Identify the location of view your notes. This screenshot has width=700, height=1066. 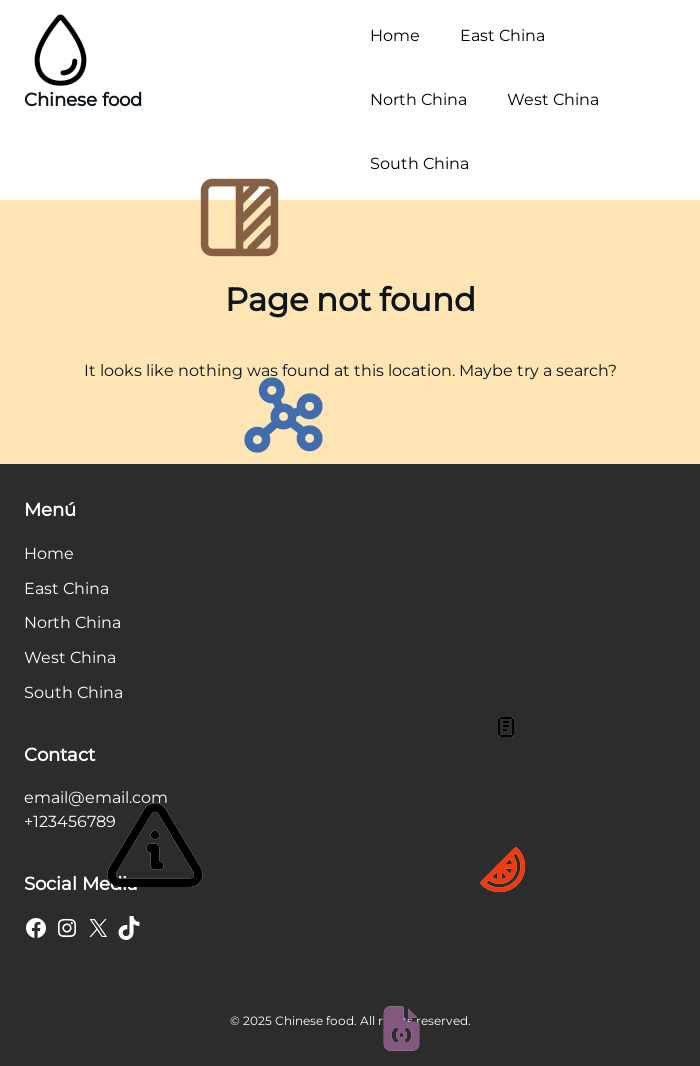
(506, 727).